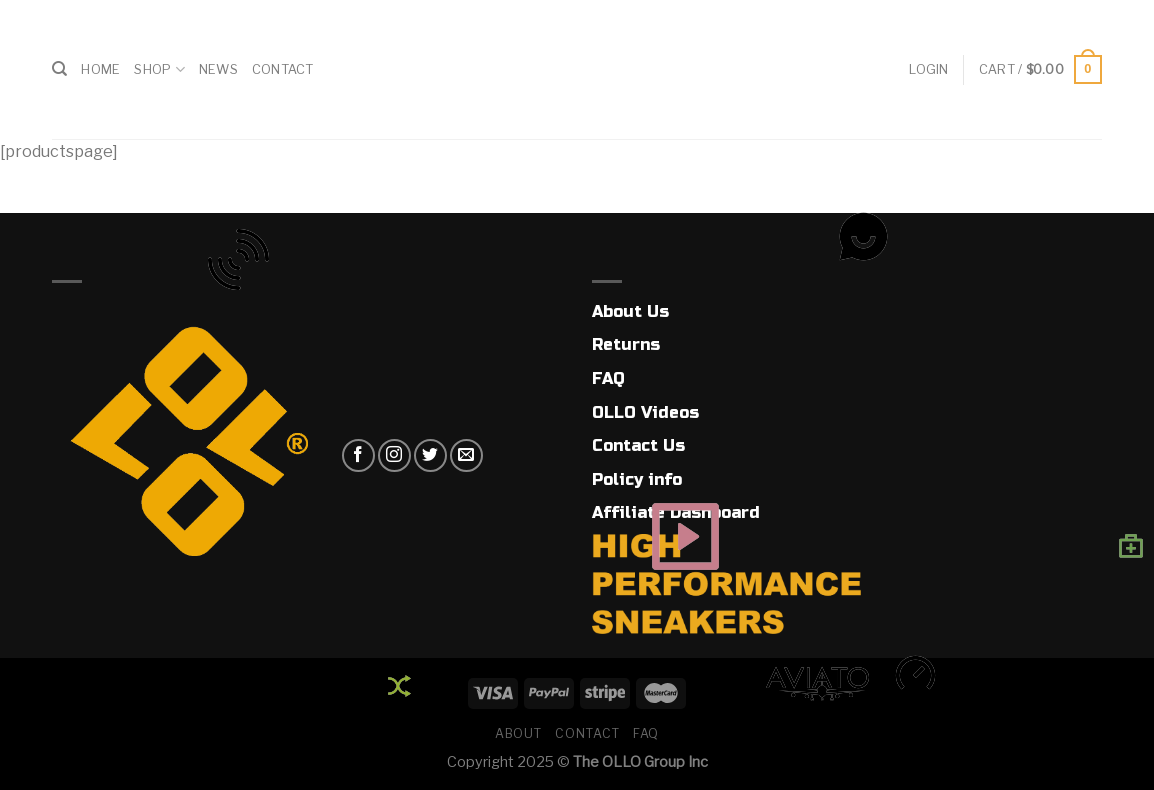  What do you see at coordinates (685, 536) in the screenshot?
I see `play video content` at bounding box center [685, 536].